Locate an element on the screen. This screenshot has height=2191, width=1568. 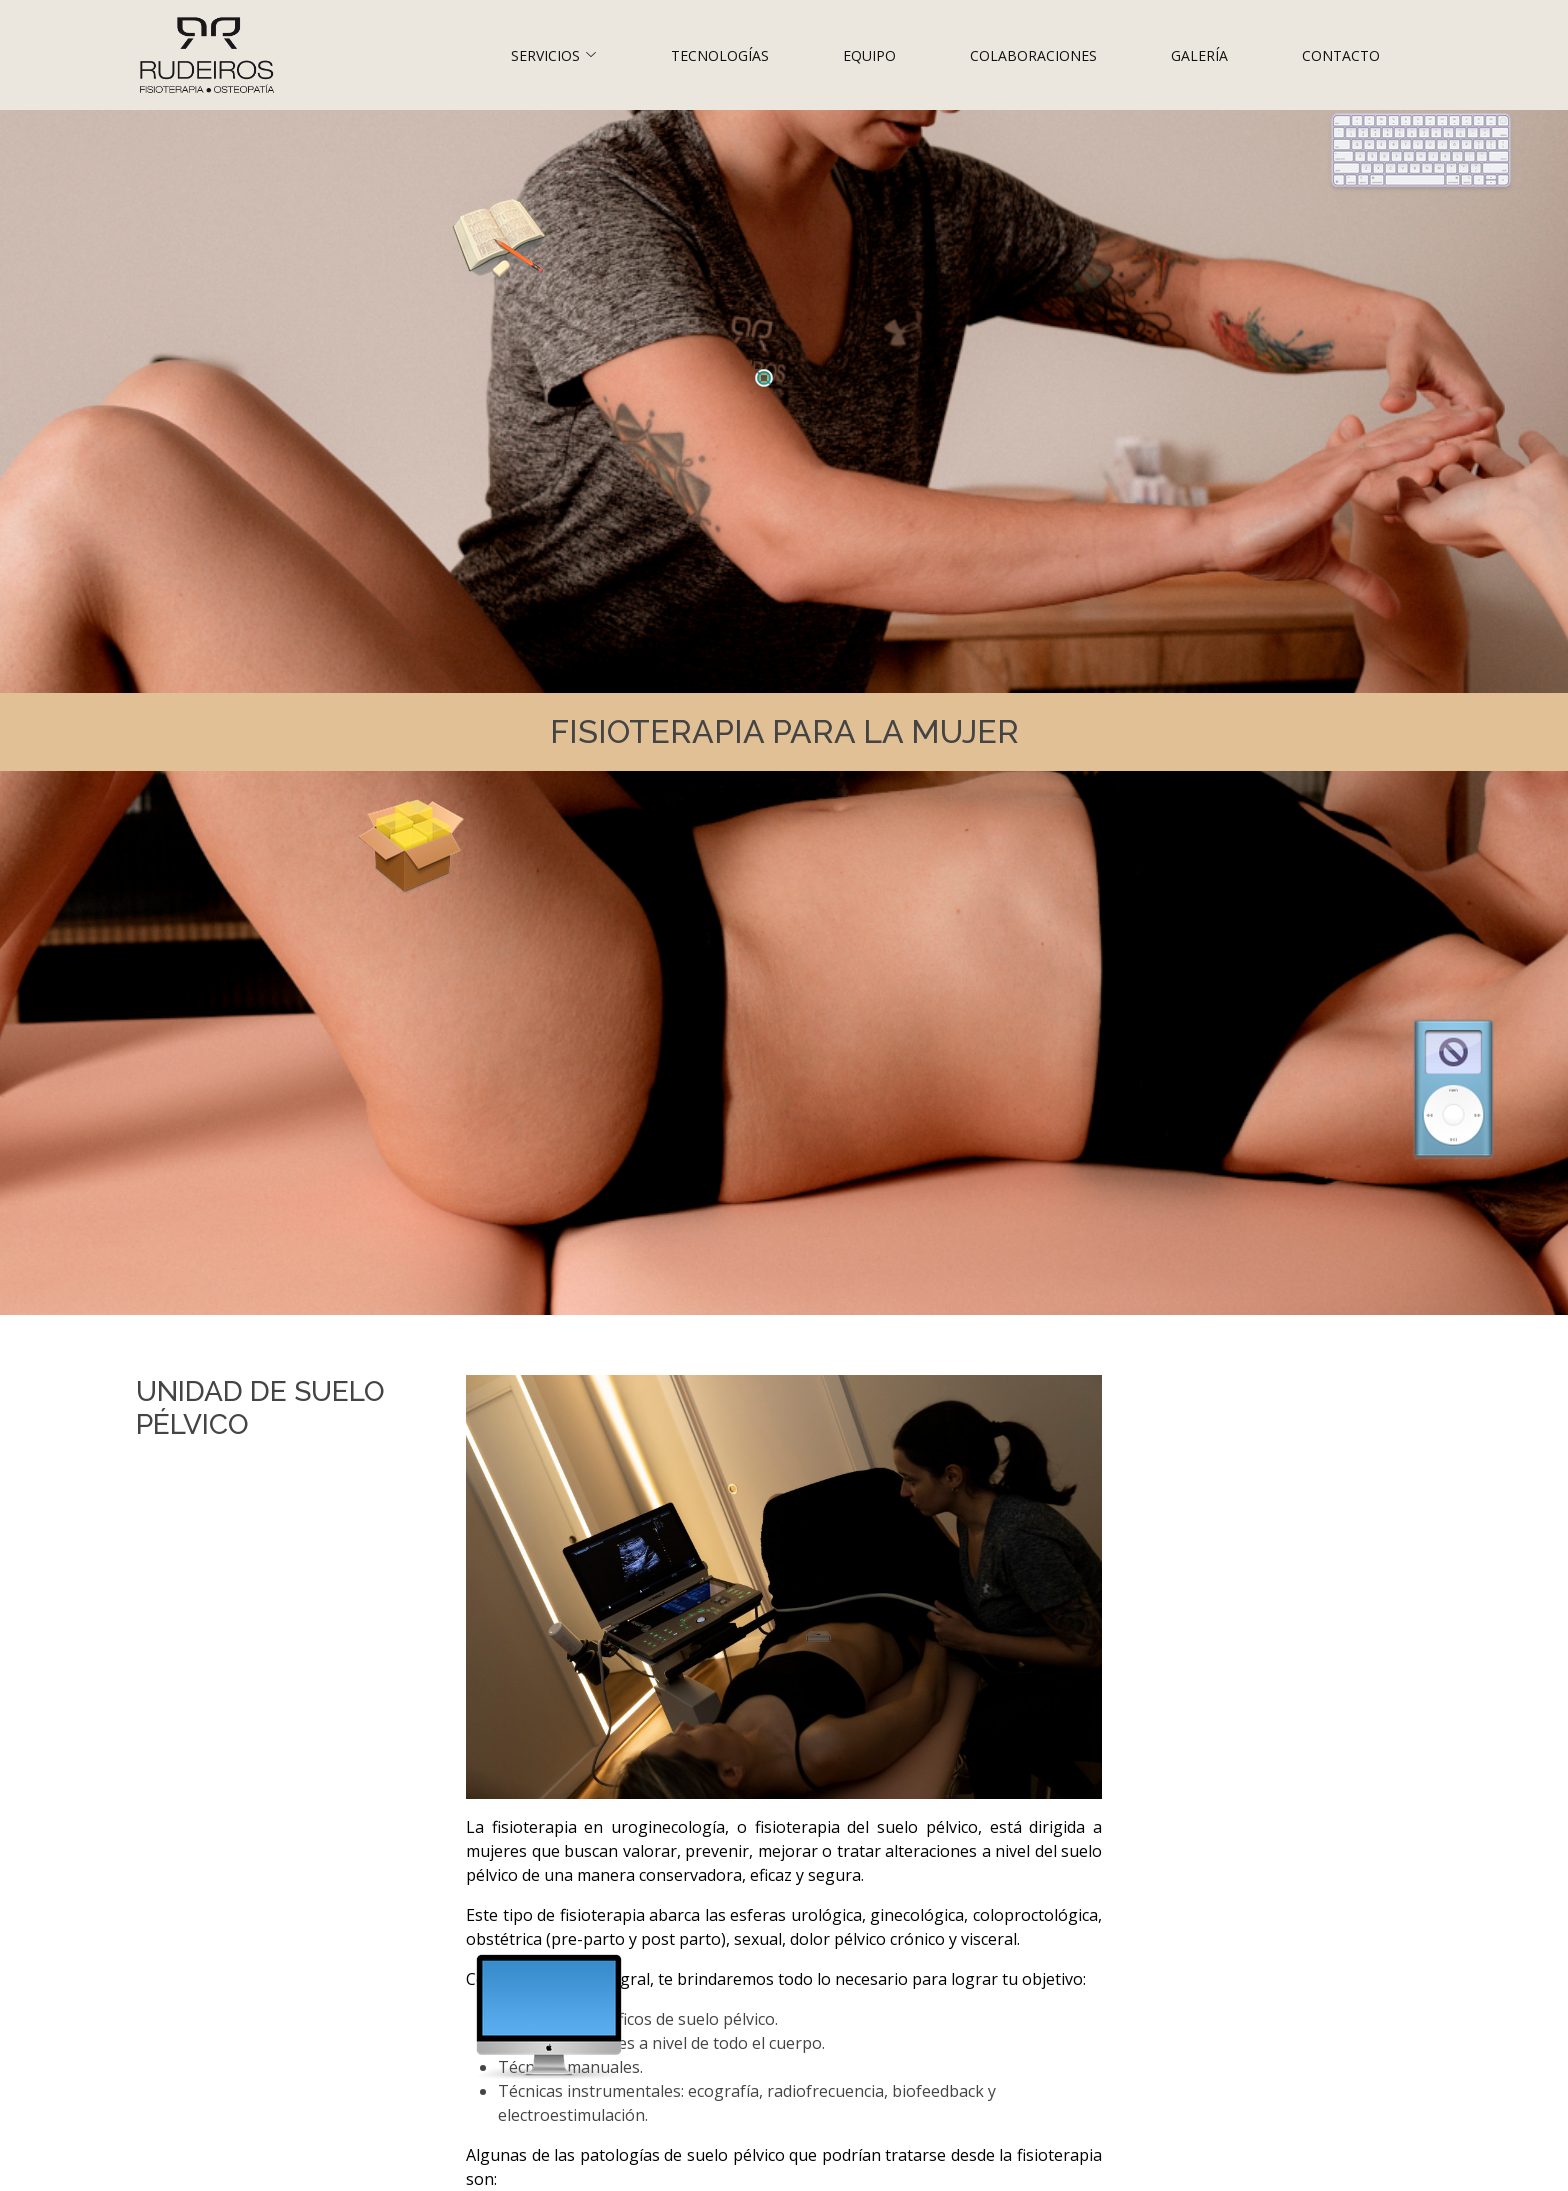
mac mini device in finder sidebar is located at coordinates (818, 1636).